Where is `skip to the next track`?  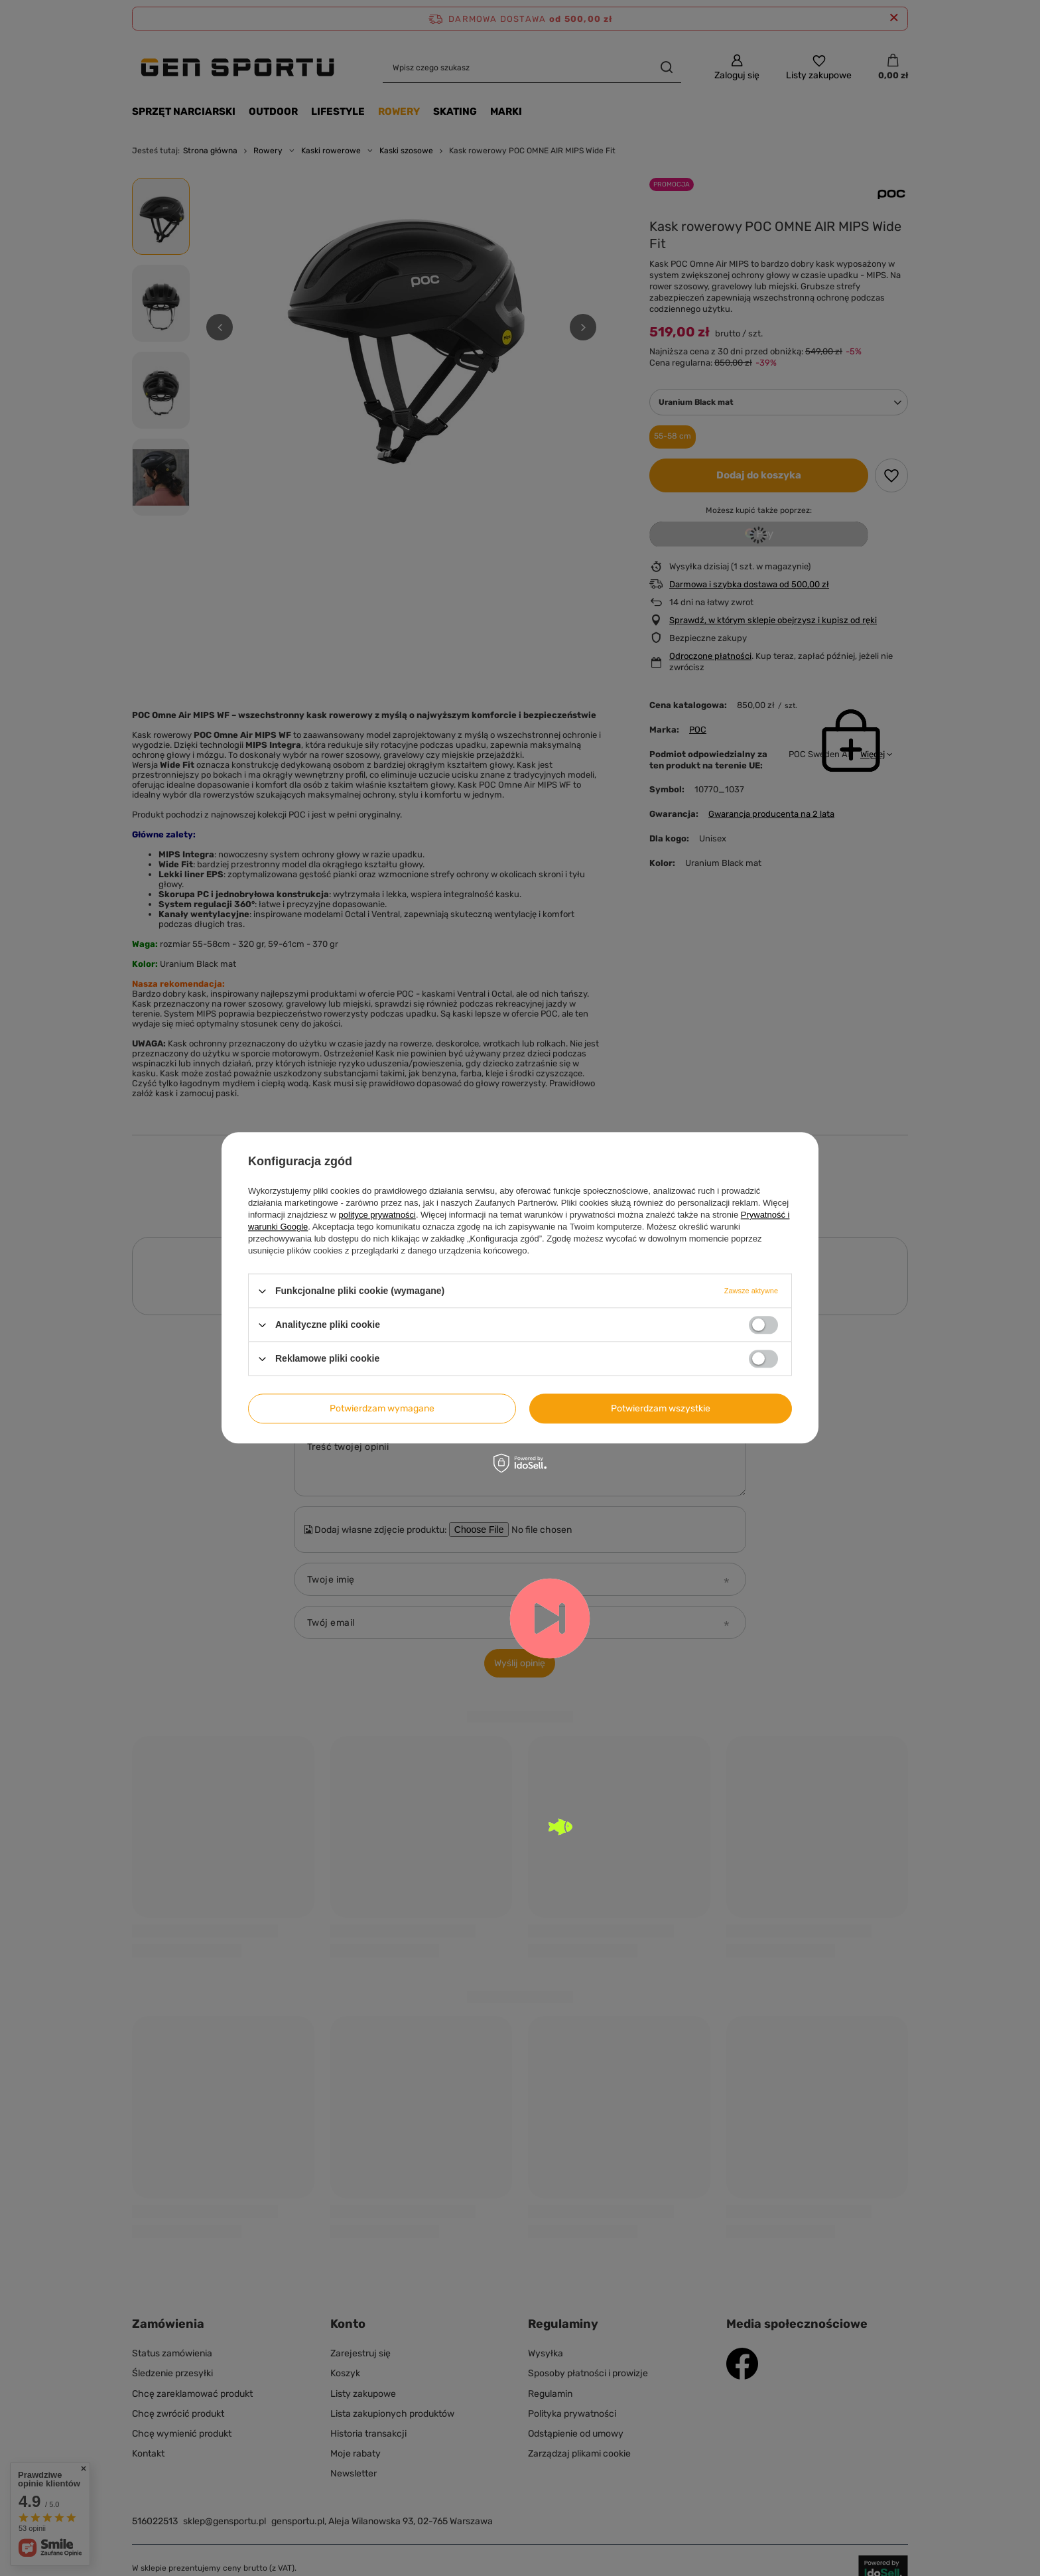
skip to the next track is located at coordinates (550, 1618).